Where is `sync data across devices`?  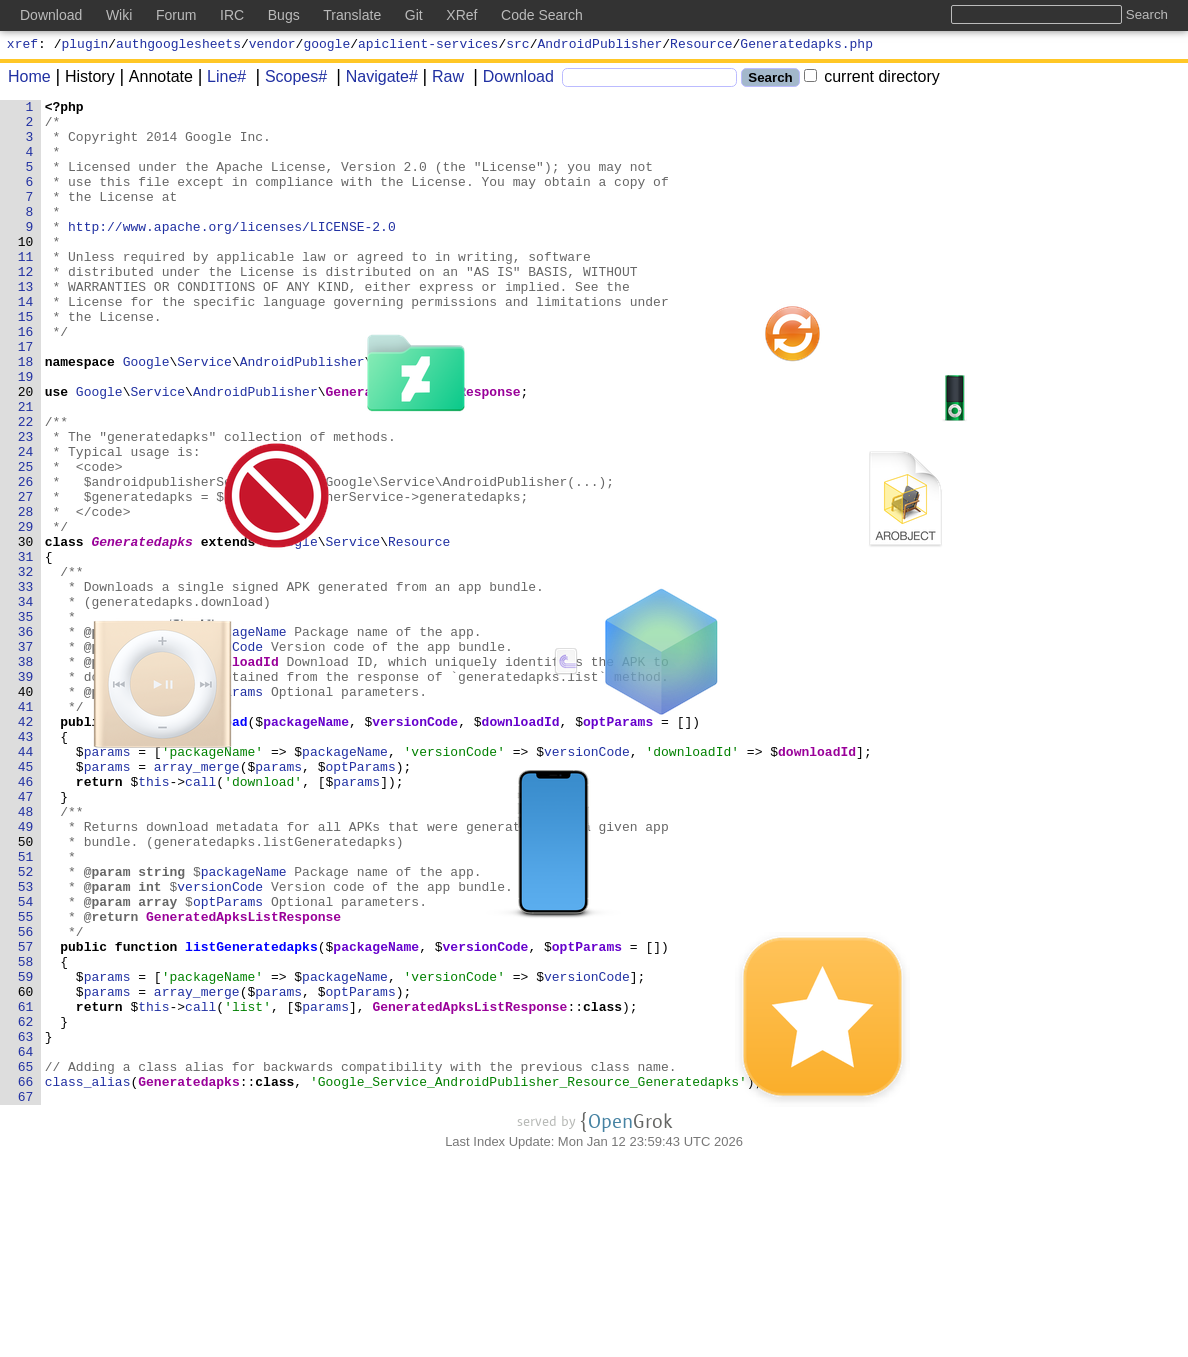 sync data across devices is located at coordinates (792, 333).